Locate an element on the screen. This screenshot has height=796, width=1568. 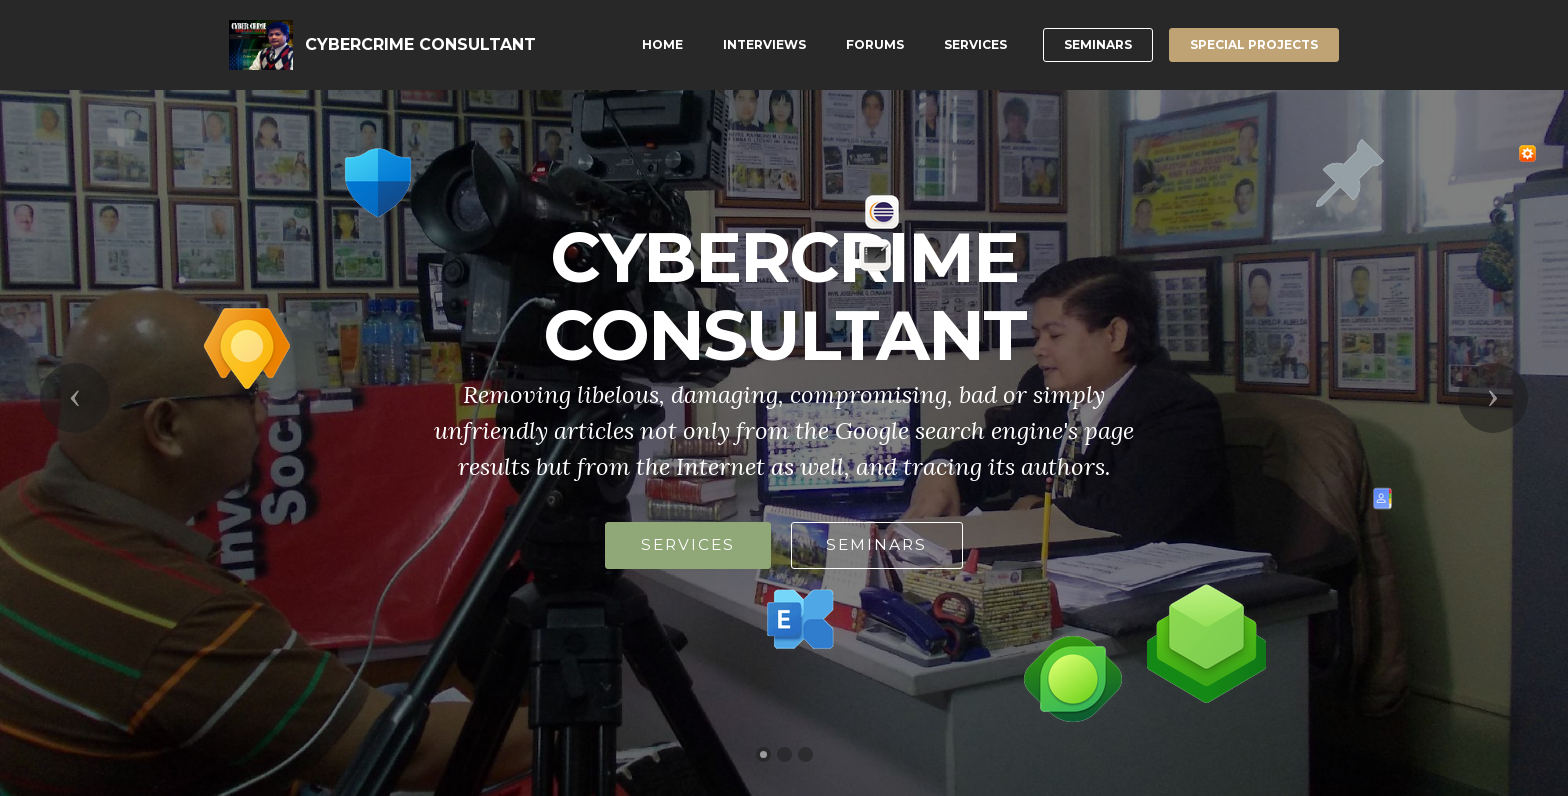
open tablet input settings is located at coordinates (875, 255).